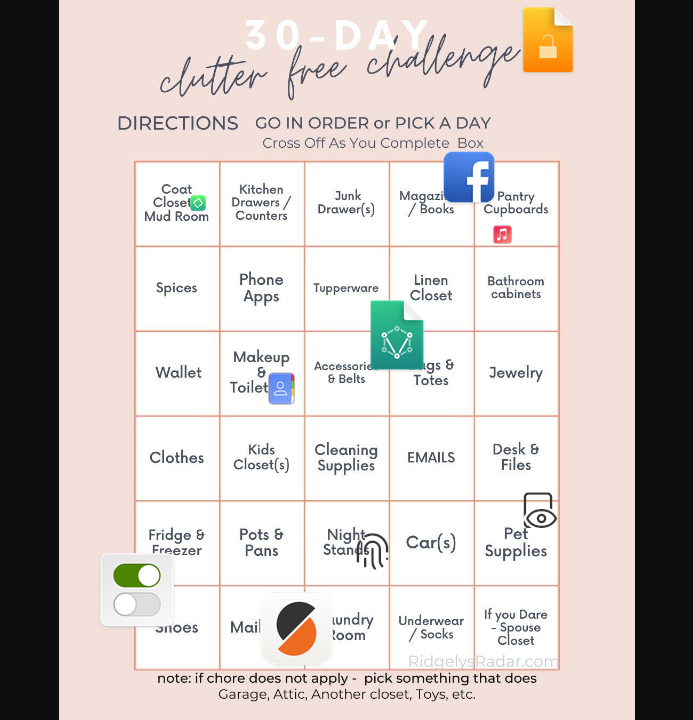  What do you see at coordinates (198, 203) in the screenshot?
I see `open Element messaging app` at bounding box center [198, 203].